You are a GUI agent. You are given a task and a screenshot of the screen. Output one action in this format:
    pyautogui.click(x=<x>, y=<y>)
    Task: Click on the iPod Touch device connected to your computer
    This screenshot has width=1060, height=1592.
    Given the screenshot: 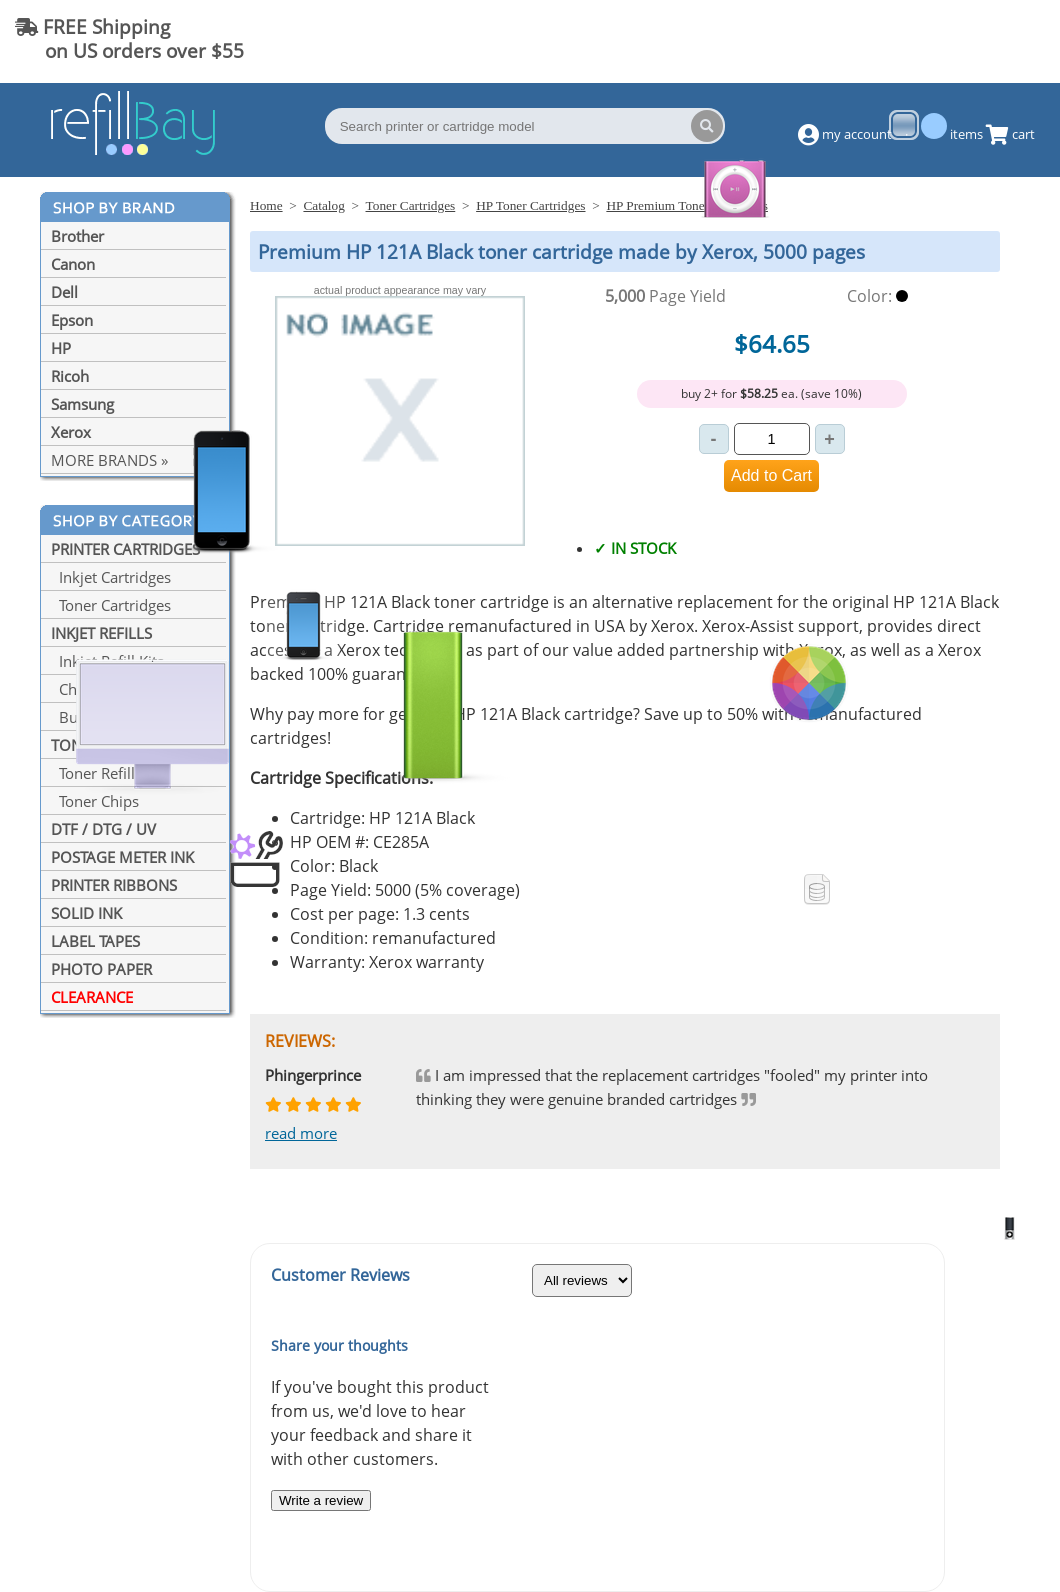 What is the action you would take?
    pyautogui.click(x=222, y=492)
    